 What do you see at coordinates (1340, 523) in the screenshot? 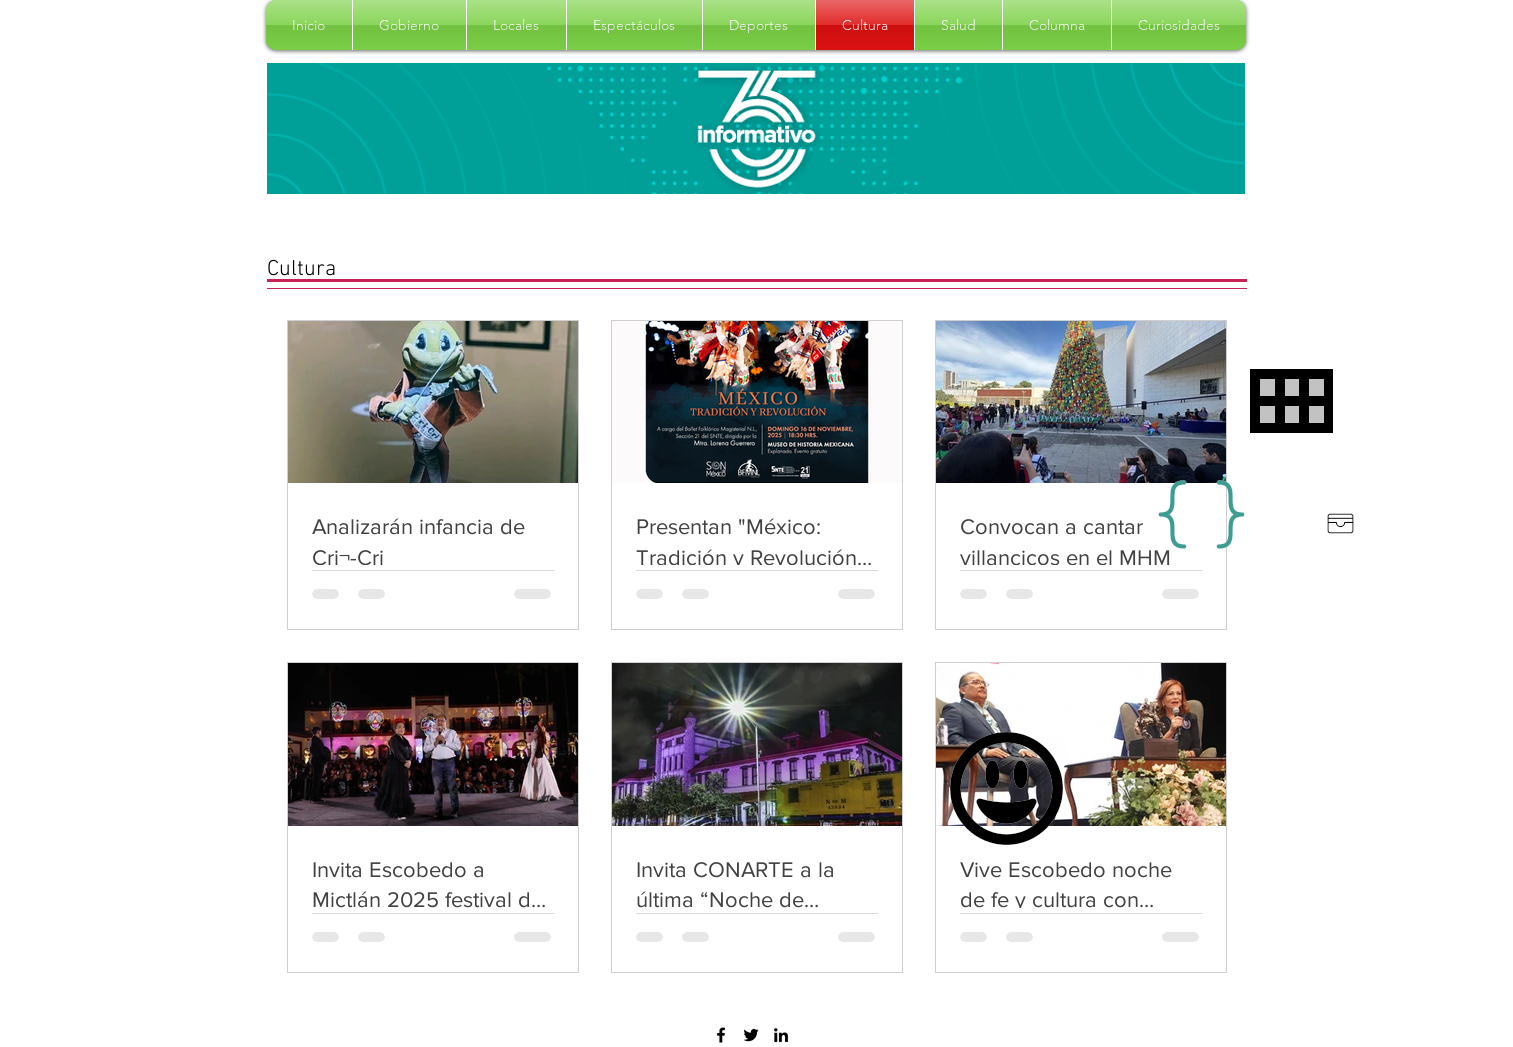
I see `access your wallet or saved payment methods` at bounding box center [1340, 523].